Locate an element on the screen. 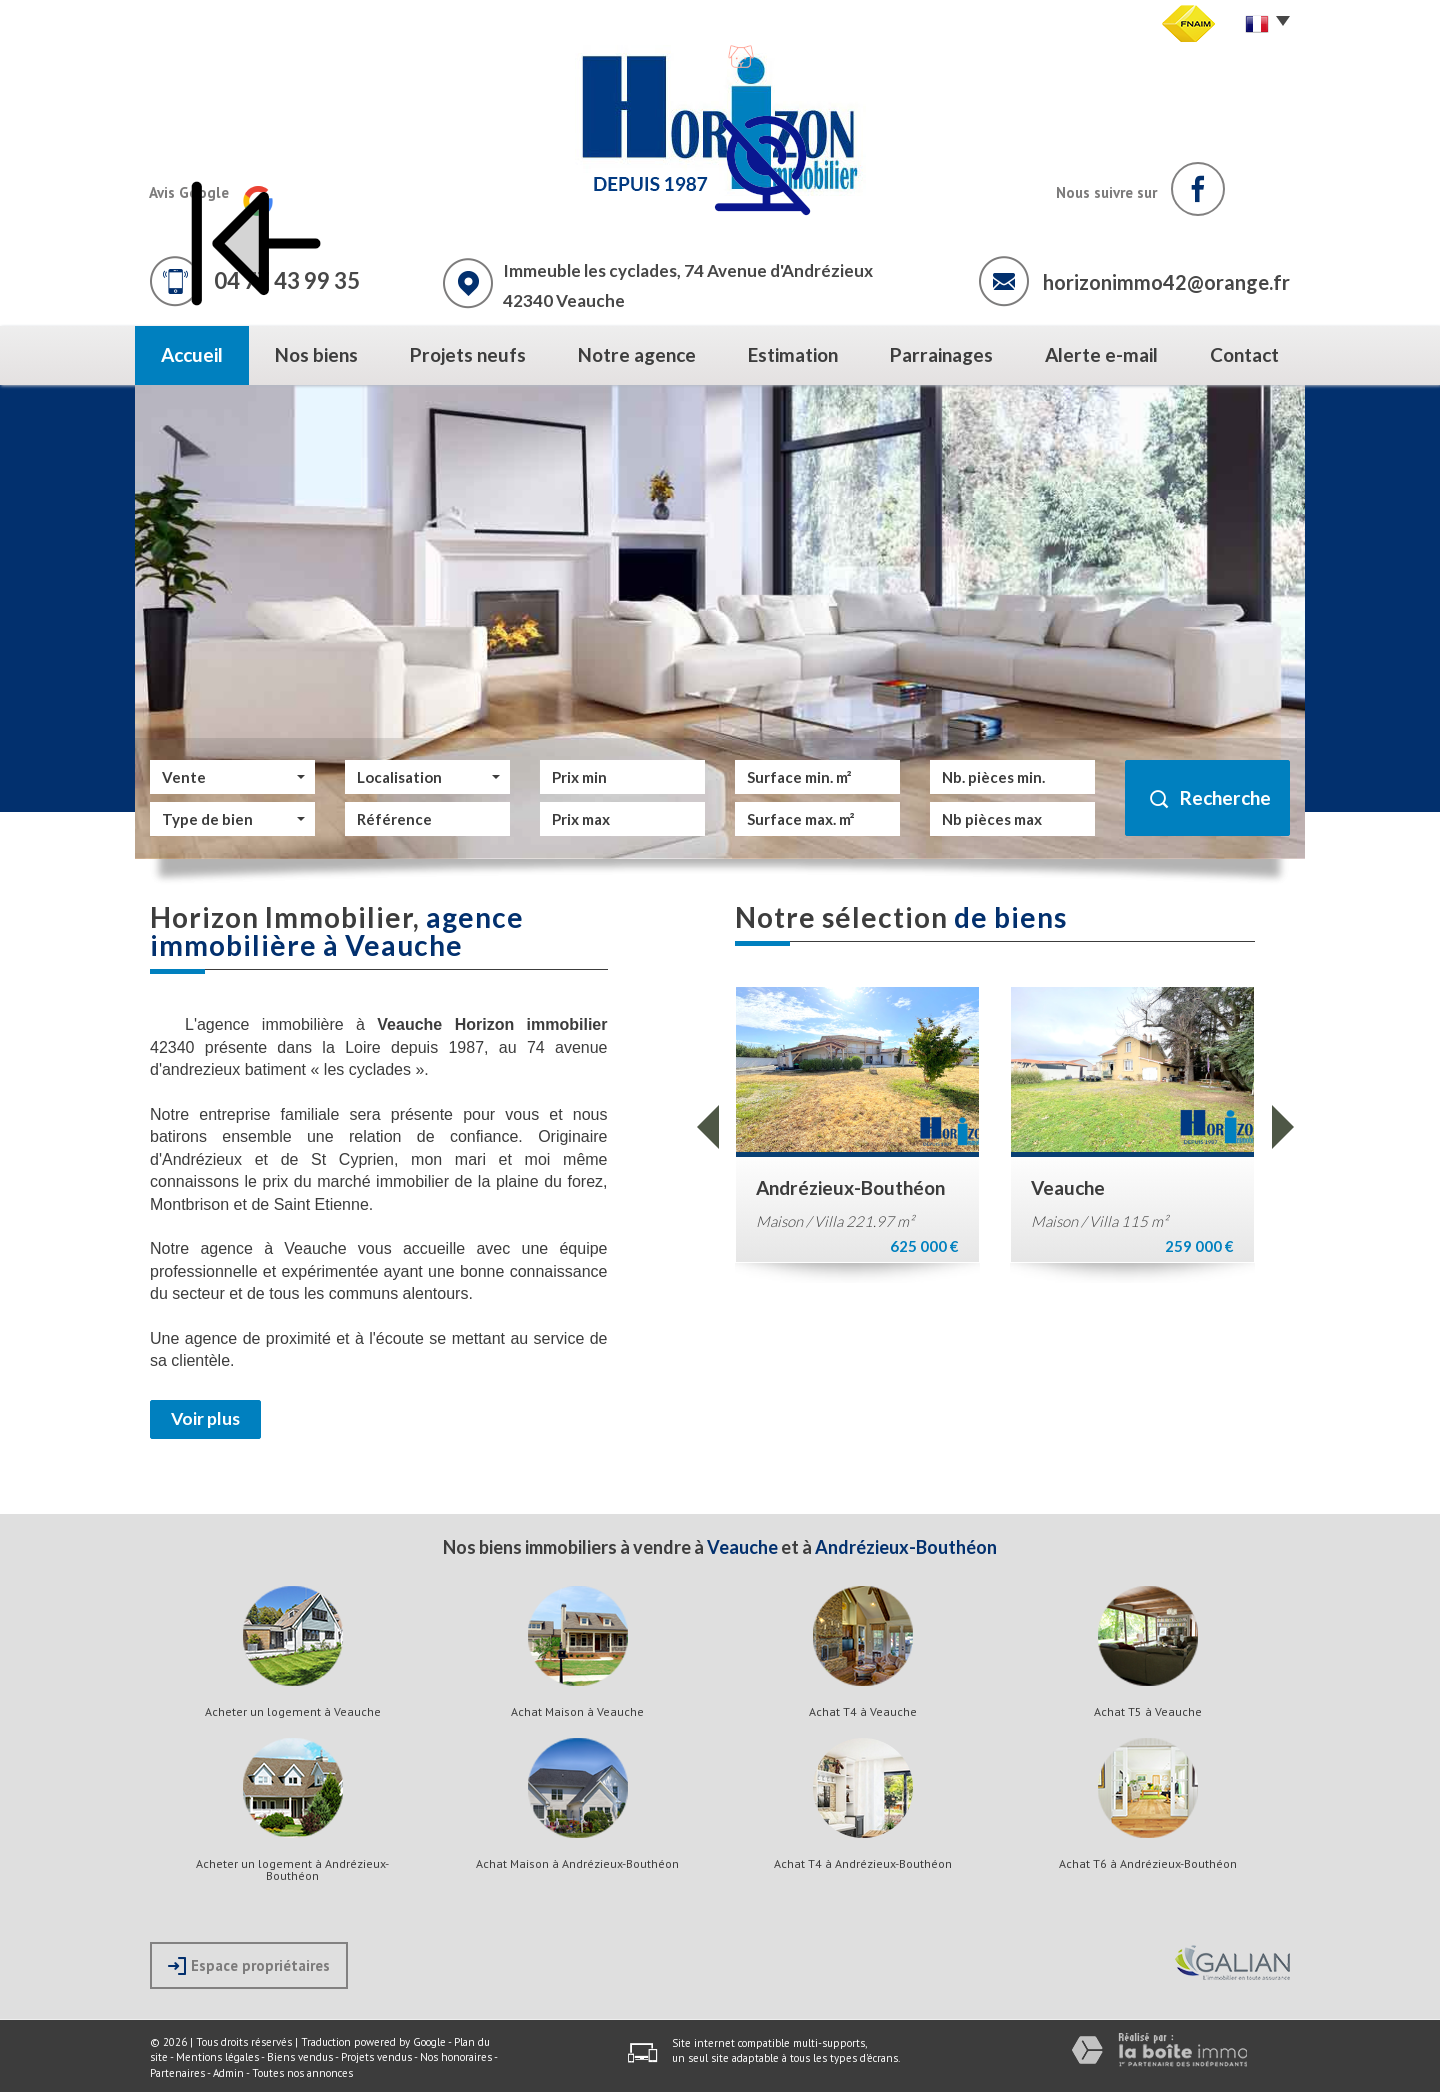  view pet-related content or settings is located at coordinates (741, 57).